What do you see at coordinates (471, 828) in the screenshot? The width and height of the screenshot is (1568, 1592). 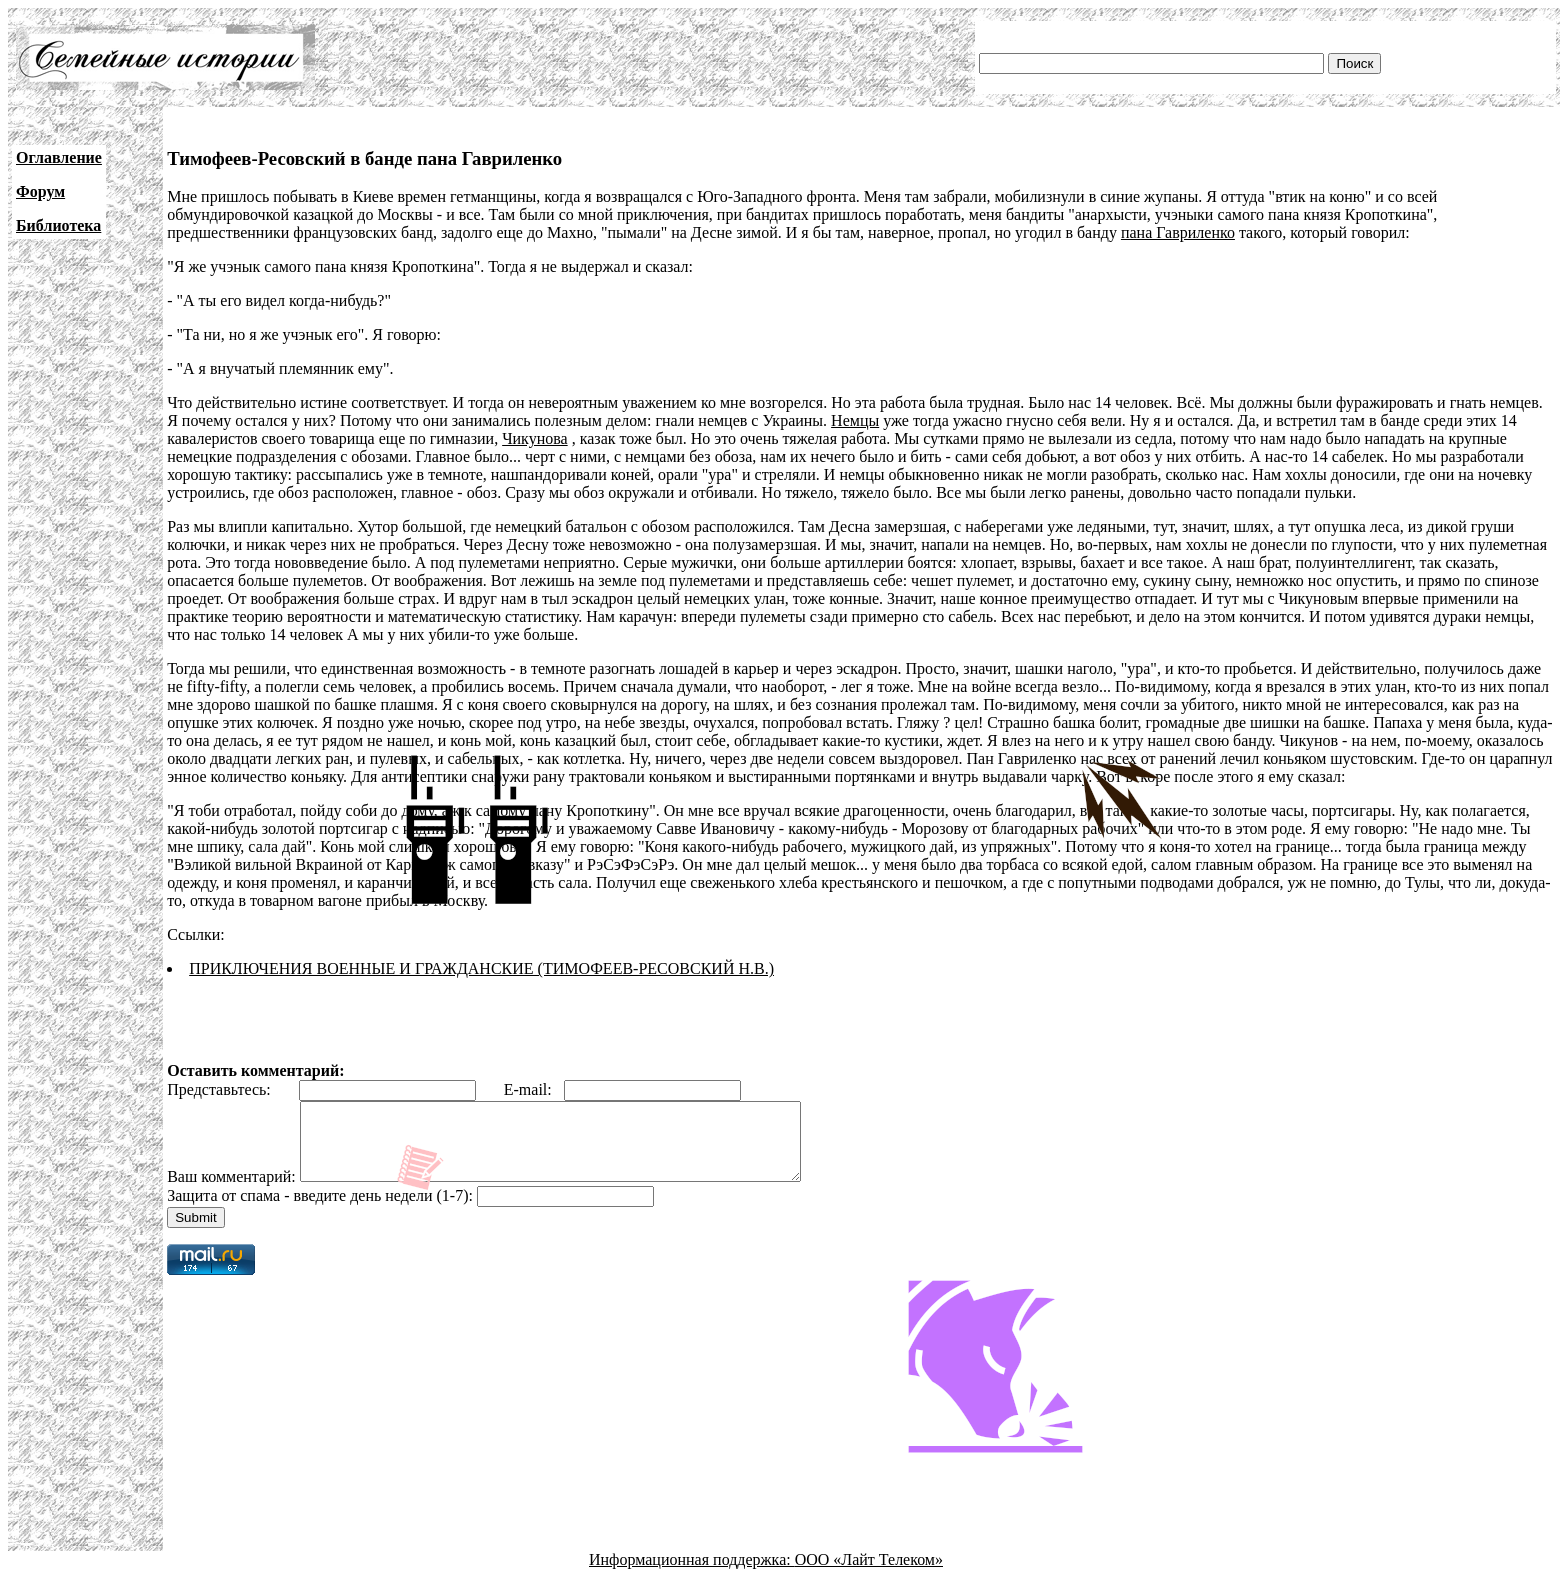 I see `access push-to-talk or voice communication` at bounding box center [471, 828].